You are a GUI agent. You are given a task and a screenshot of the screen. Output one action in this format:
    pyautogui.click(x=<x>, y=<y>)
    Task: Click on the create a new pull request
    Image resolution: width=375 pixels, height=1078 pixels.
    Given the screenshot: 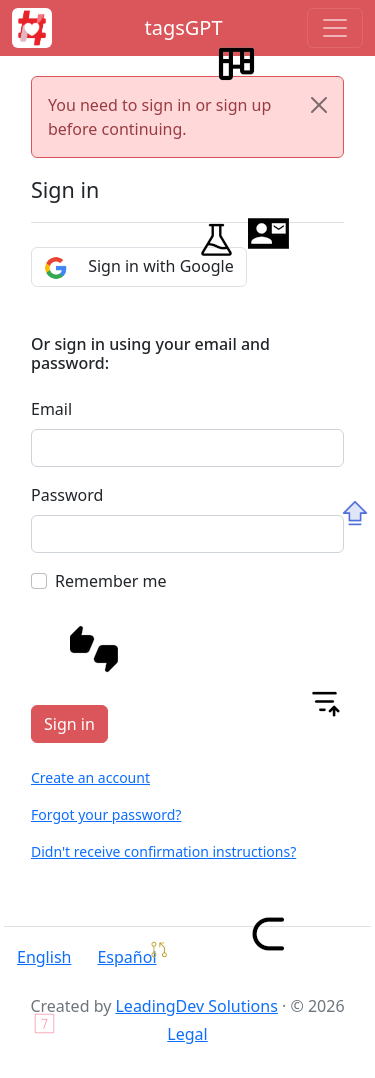 What is the action you would take?
    pyautogui.click(x=158, y=949)
    